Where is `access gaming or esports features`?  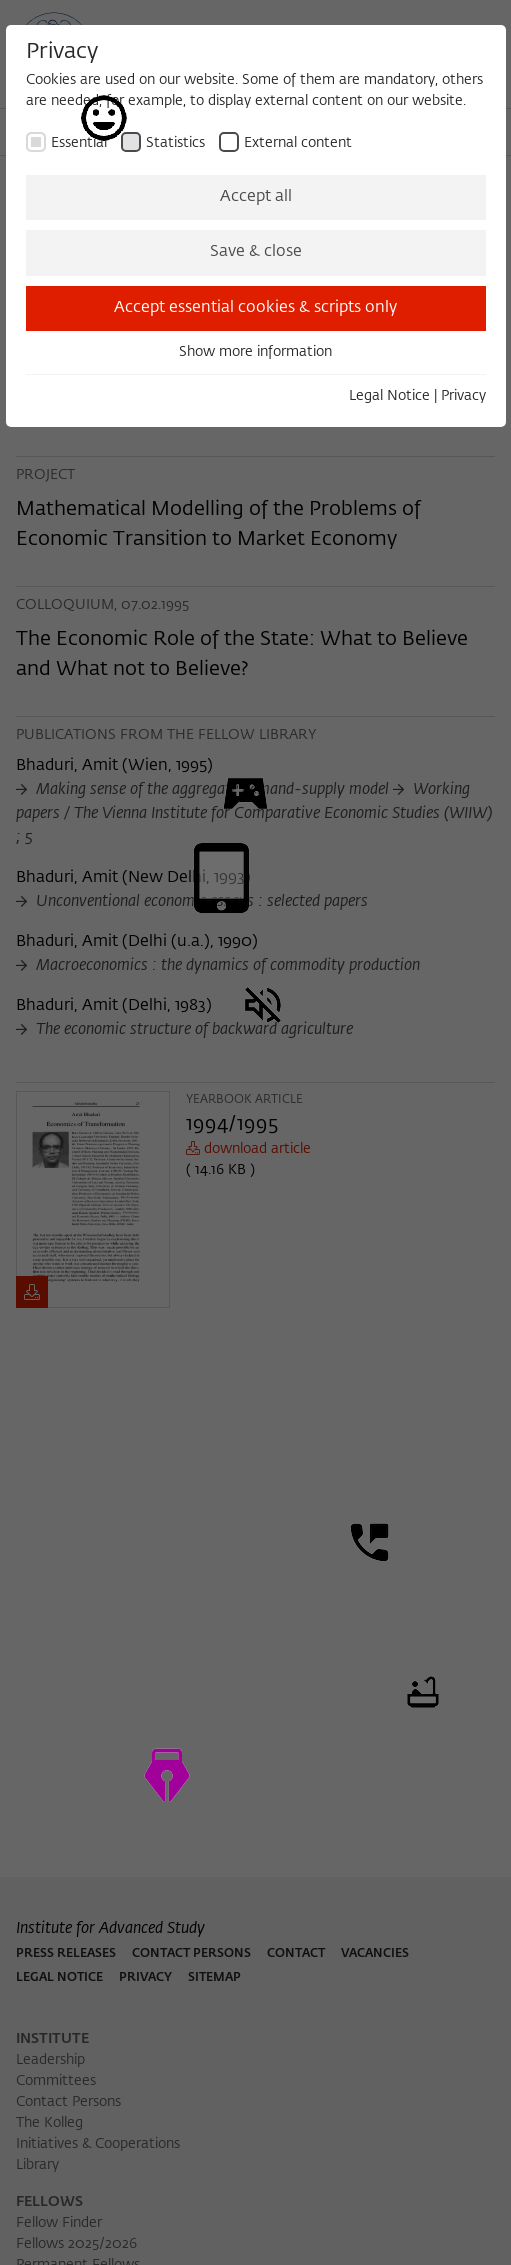 access gaming or esports features is located at coordinates (245, 793).